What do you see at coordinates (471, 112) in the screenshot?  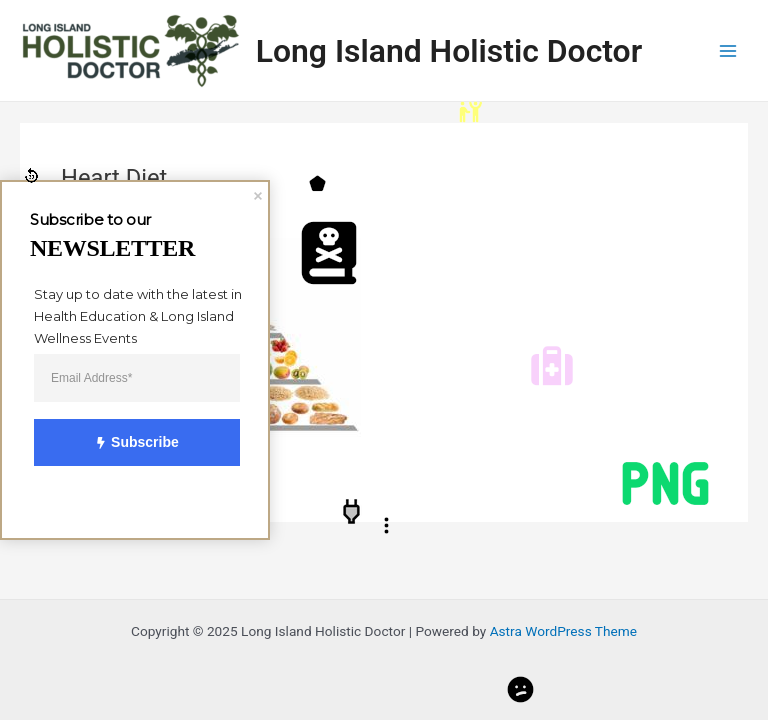 I see `report a robbery or theft incident` at bounding box center [471, 112].